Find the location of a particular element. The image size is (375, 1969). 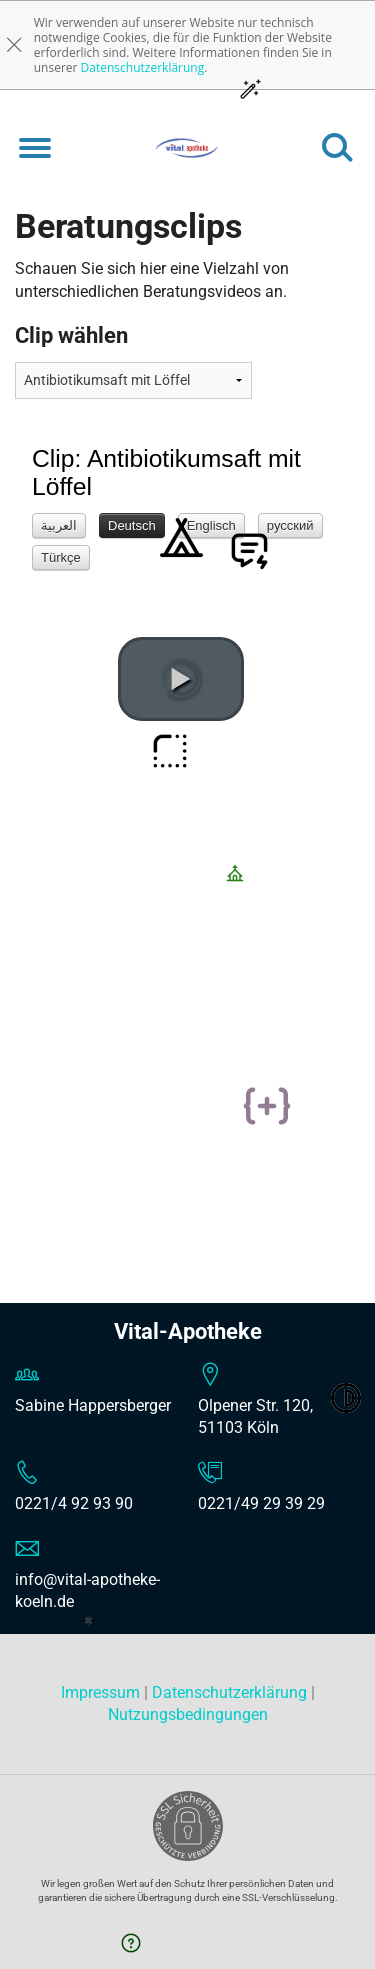

adjust corner radius settings is located at coordinates (170, 751).